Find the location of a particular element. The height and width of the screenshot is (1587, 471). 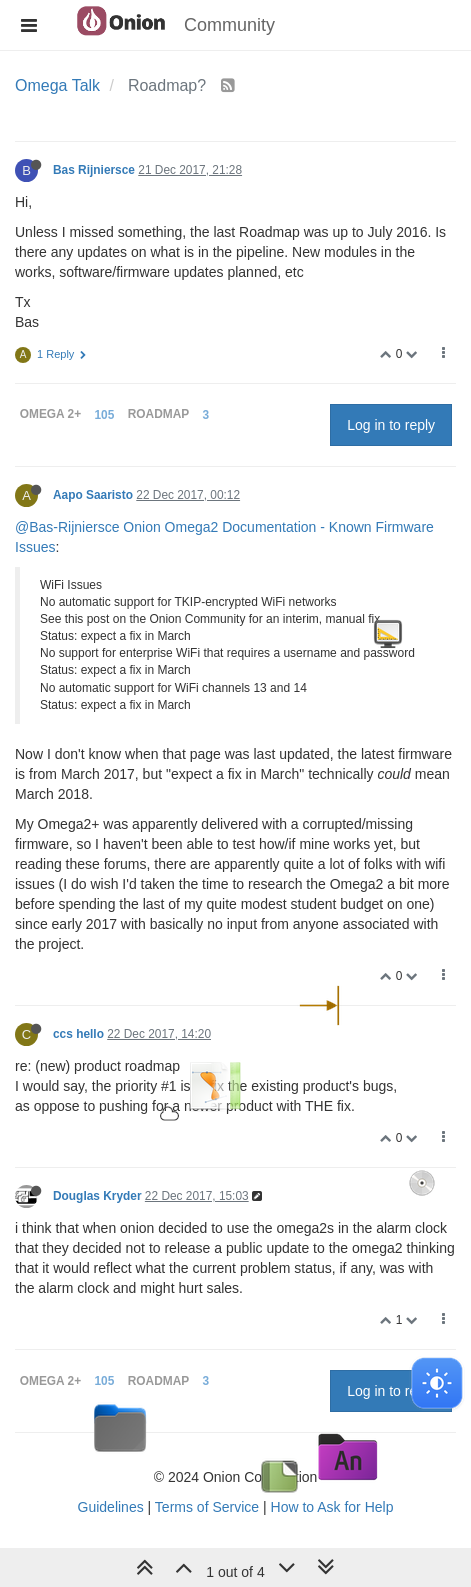

open folder containing Adobe Animate project files is located at coordinates (347, 1458).